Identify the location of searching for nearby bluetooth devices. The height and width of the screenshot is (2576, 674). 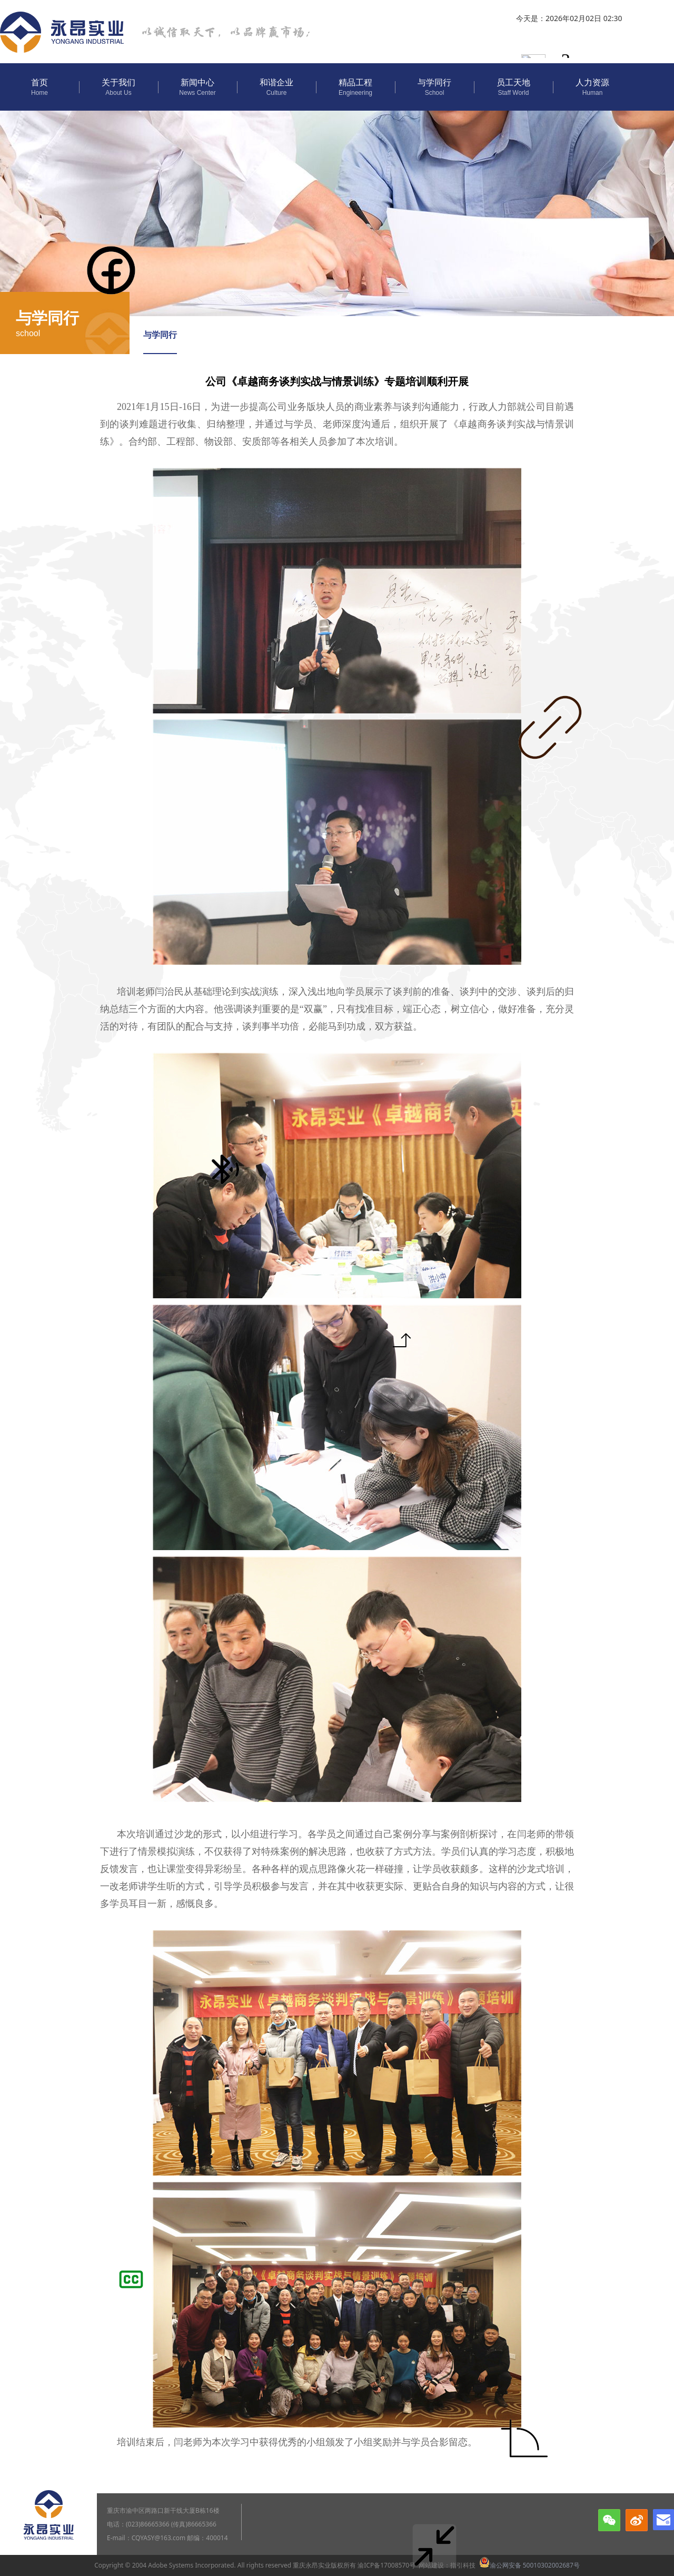
(225, 1169).